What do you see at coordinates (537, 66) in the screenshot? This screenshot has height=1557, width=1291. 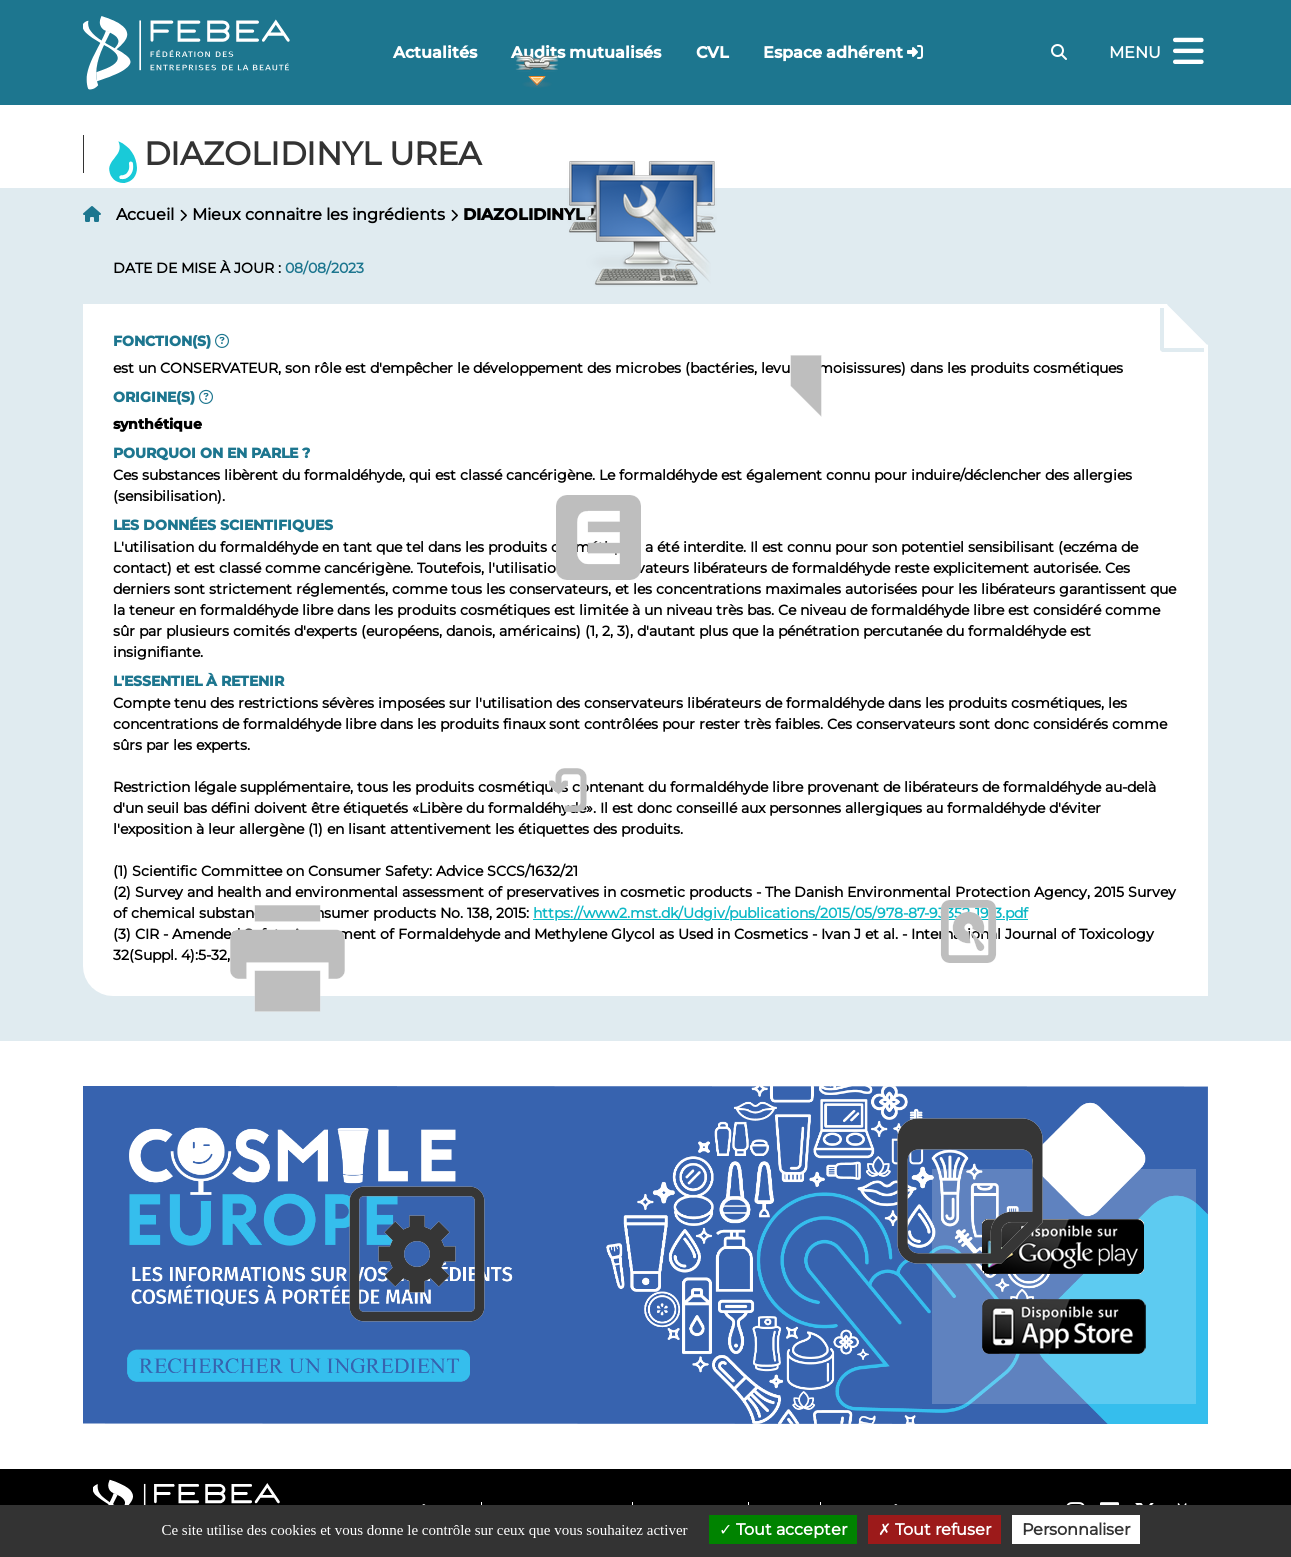 I see `insert a hyperlink into content` at bounding box center [537, 66].